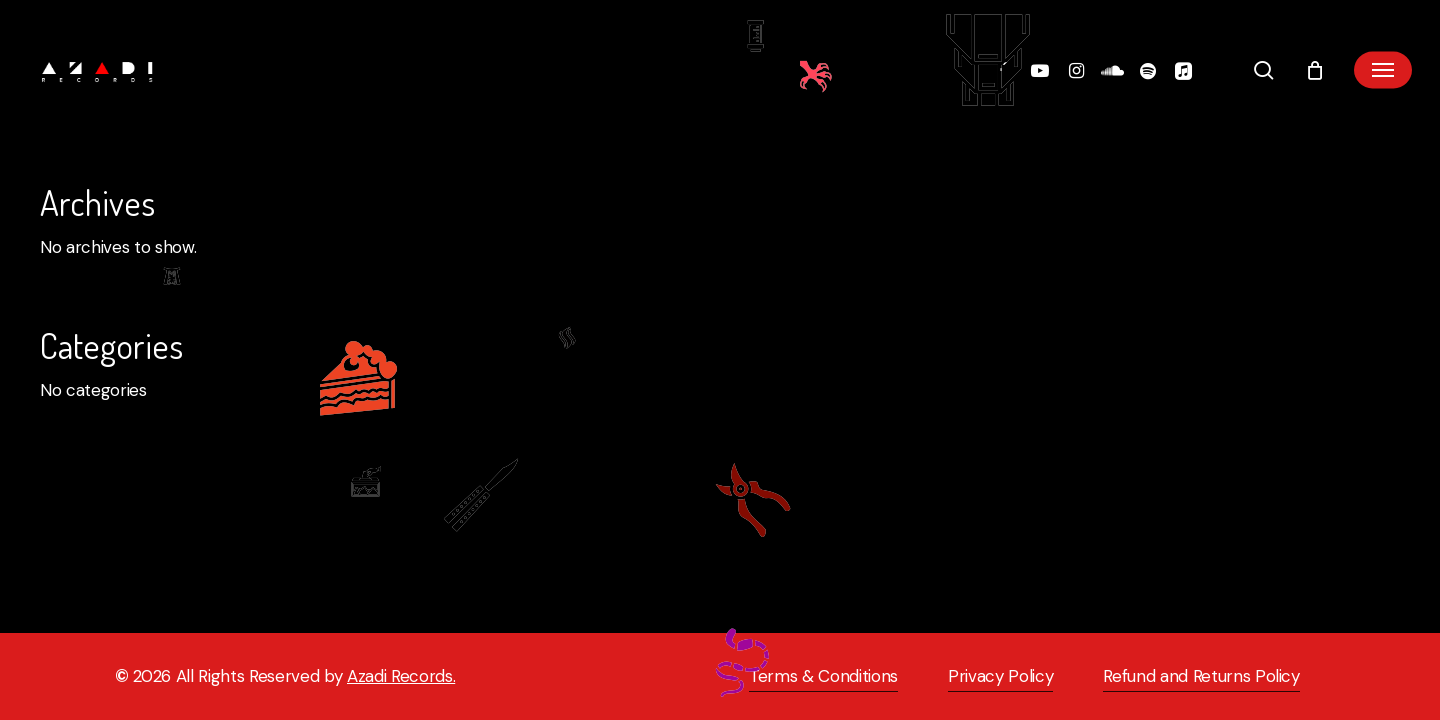 This screenshot has height=720, width=1440. What do you see at coordinates (358, 379) in the screenshot?
I see `view birthday or celebration events` at bounding box center [358, 379].